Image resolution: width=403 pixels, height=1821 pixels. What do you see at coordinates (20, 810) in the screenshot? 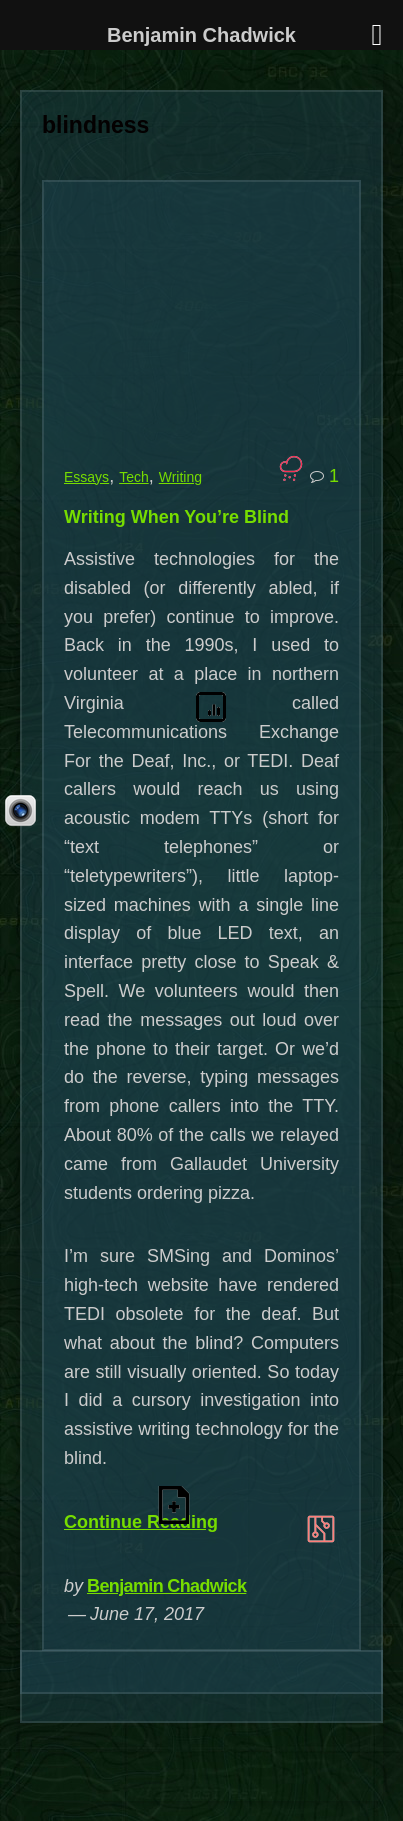
I see `open camera app` at bounding box center [20, 810].